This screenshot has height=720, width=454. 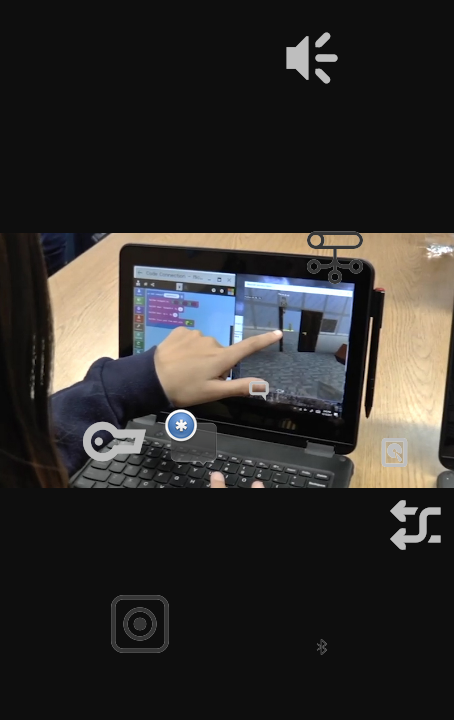 What do you see at coordinates (259, 391) in the screenshot?
I see `set your status to invisible or offline` at bounding box center [259, 391].